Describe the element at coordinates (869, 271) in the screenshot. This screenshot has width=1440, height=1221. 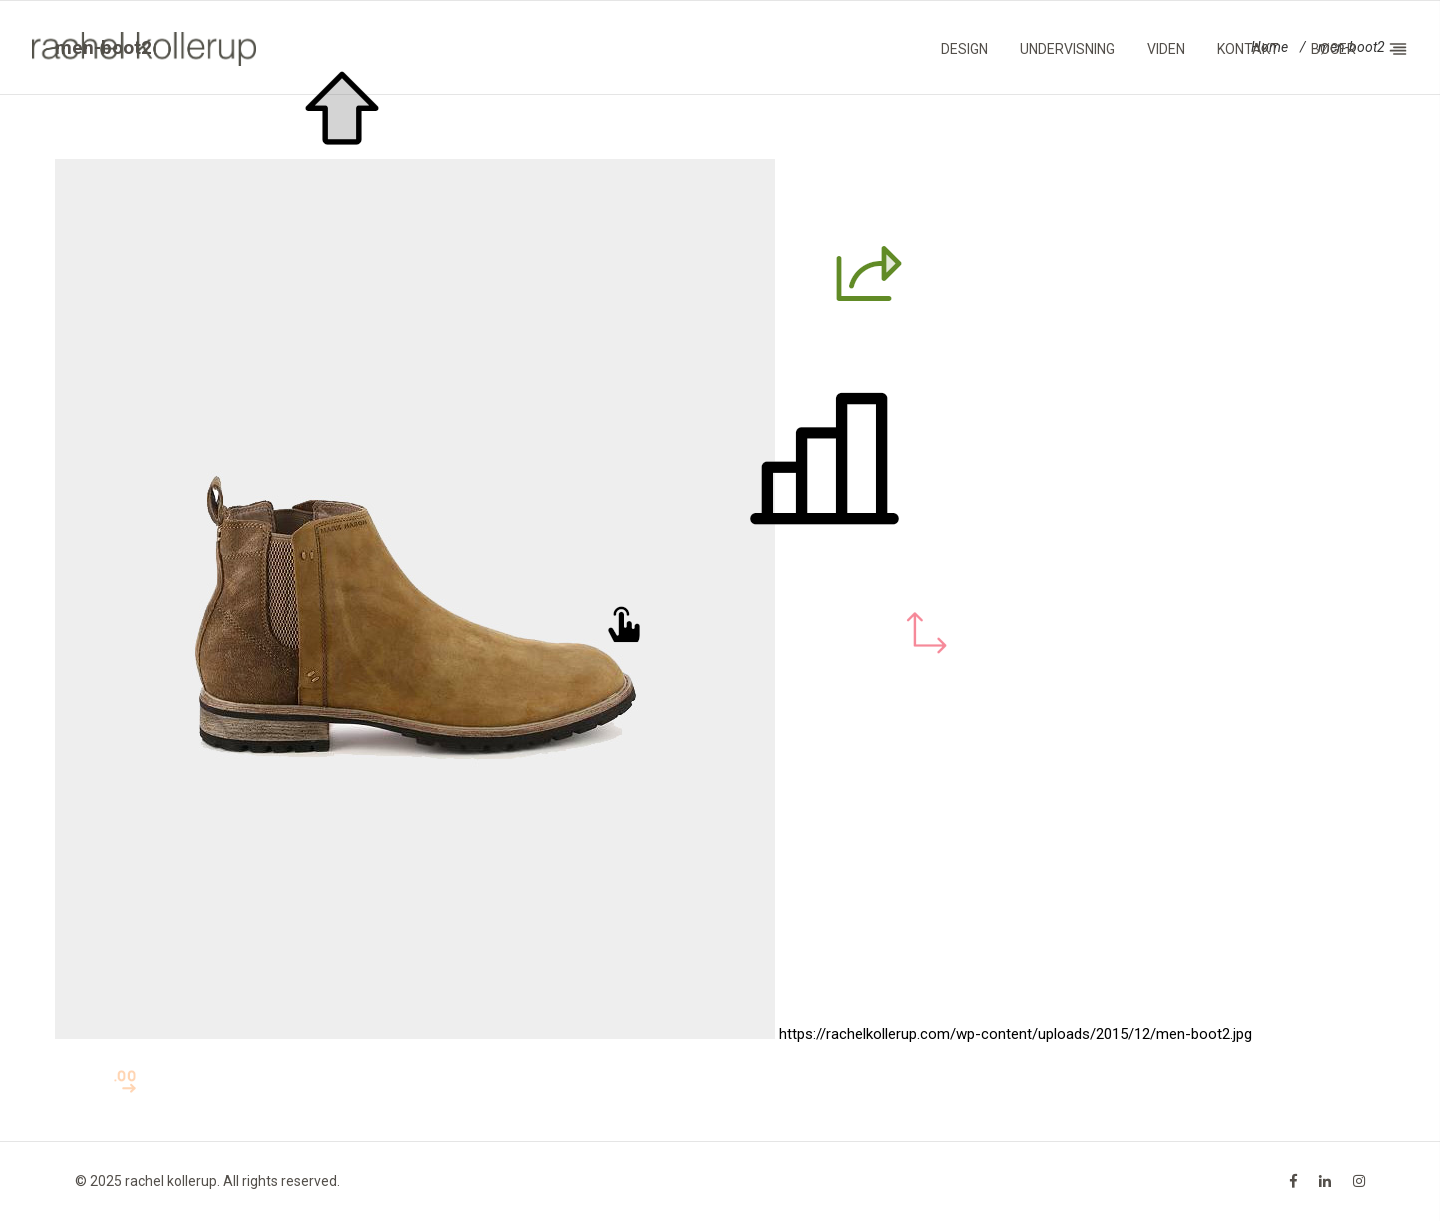
I see `share this content with others` at that location.